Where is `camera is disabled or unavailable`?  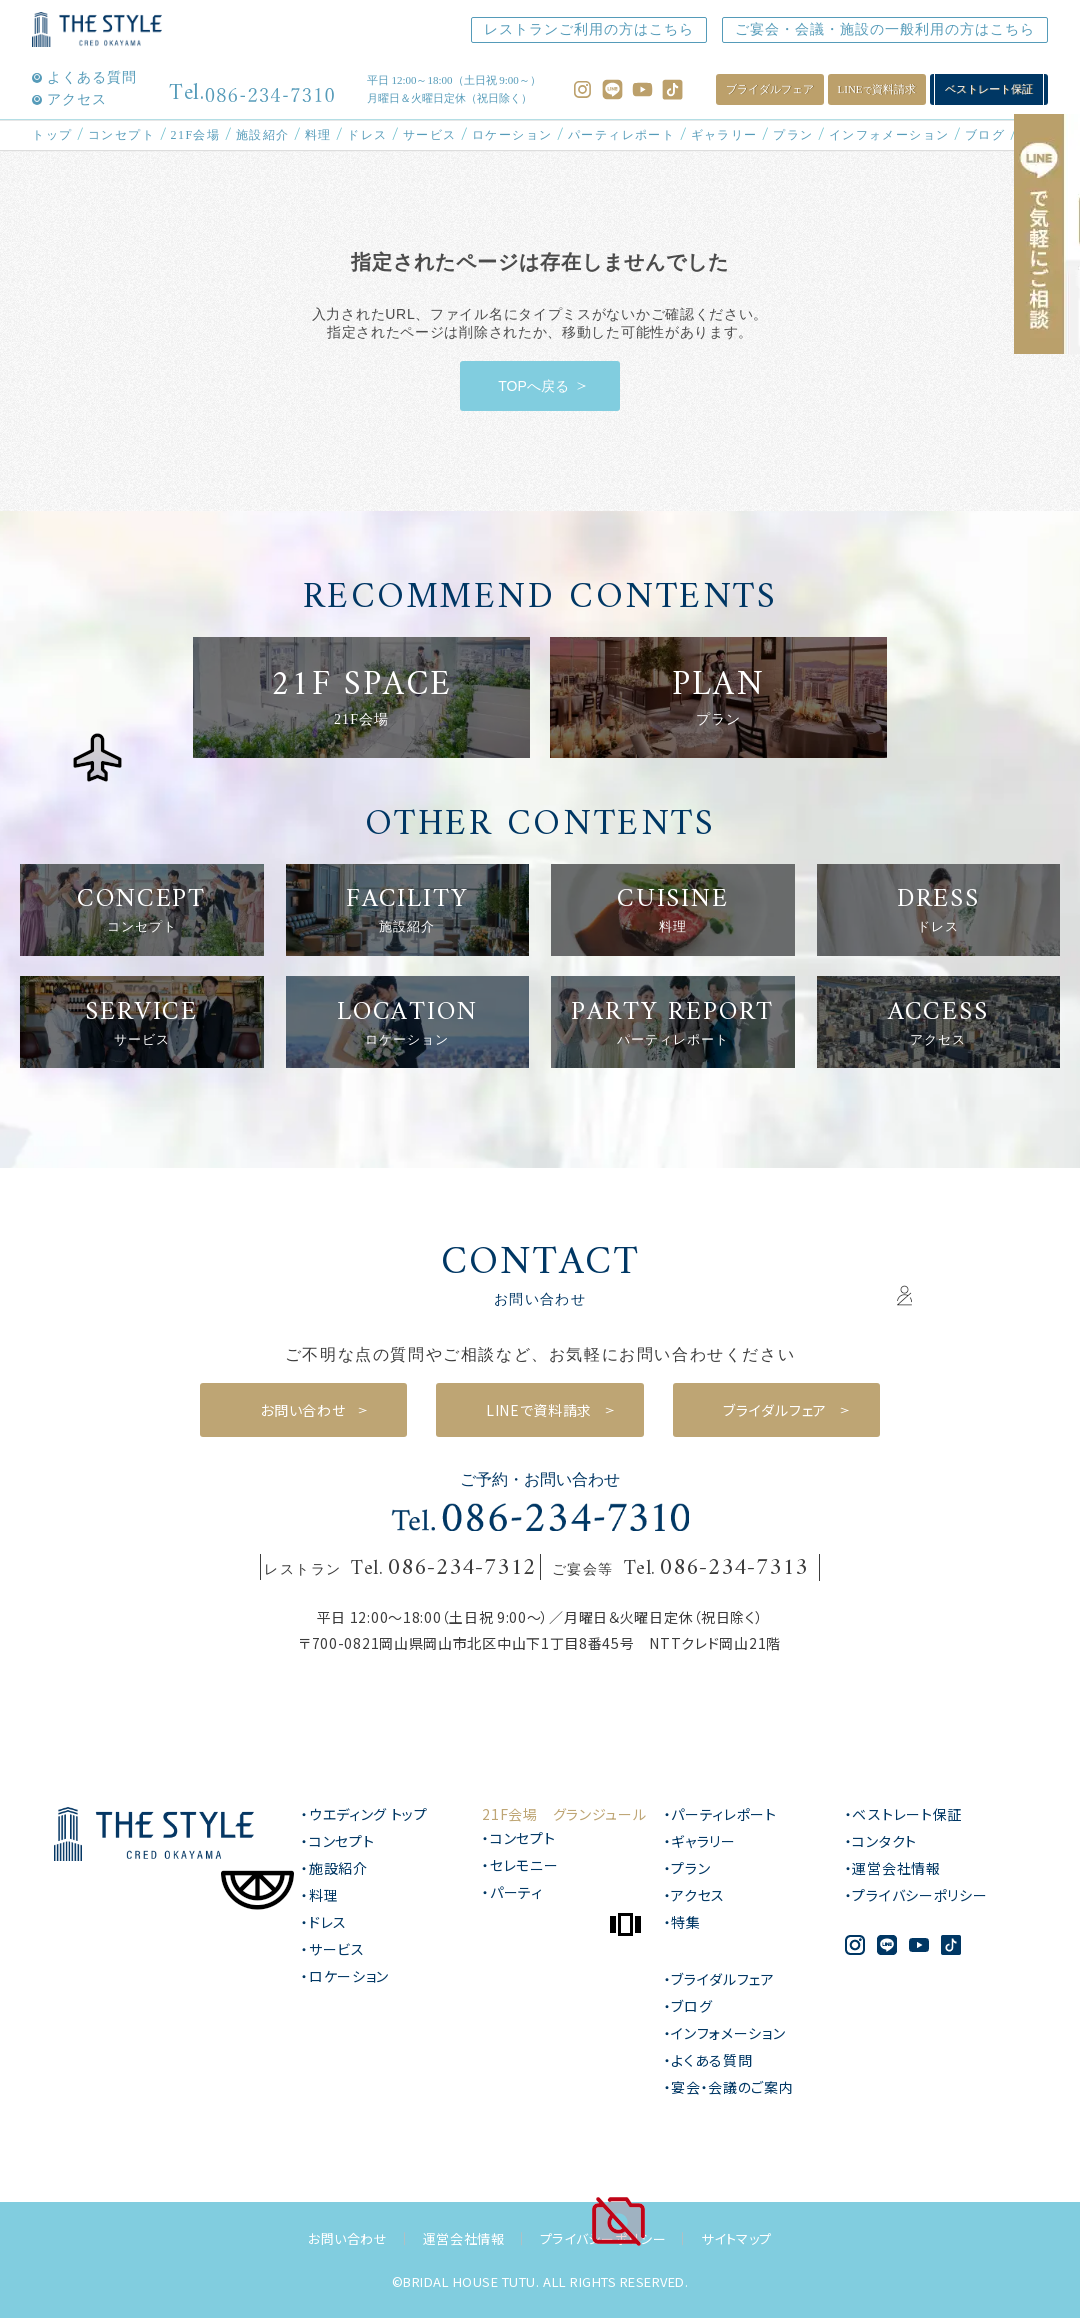 camera is disabled or unavailable is located at coordinates (618, 2221).